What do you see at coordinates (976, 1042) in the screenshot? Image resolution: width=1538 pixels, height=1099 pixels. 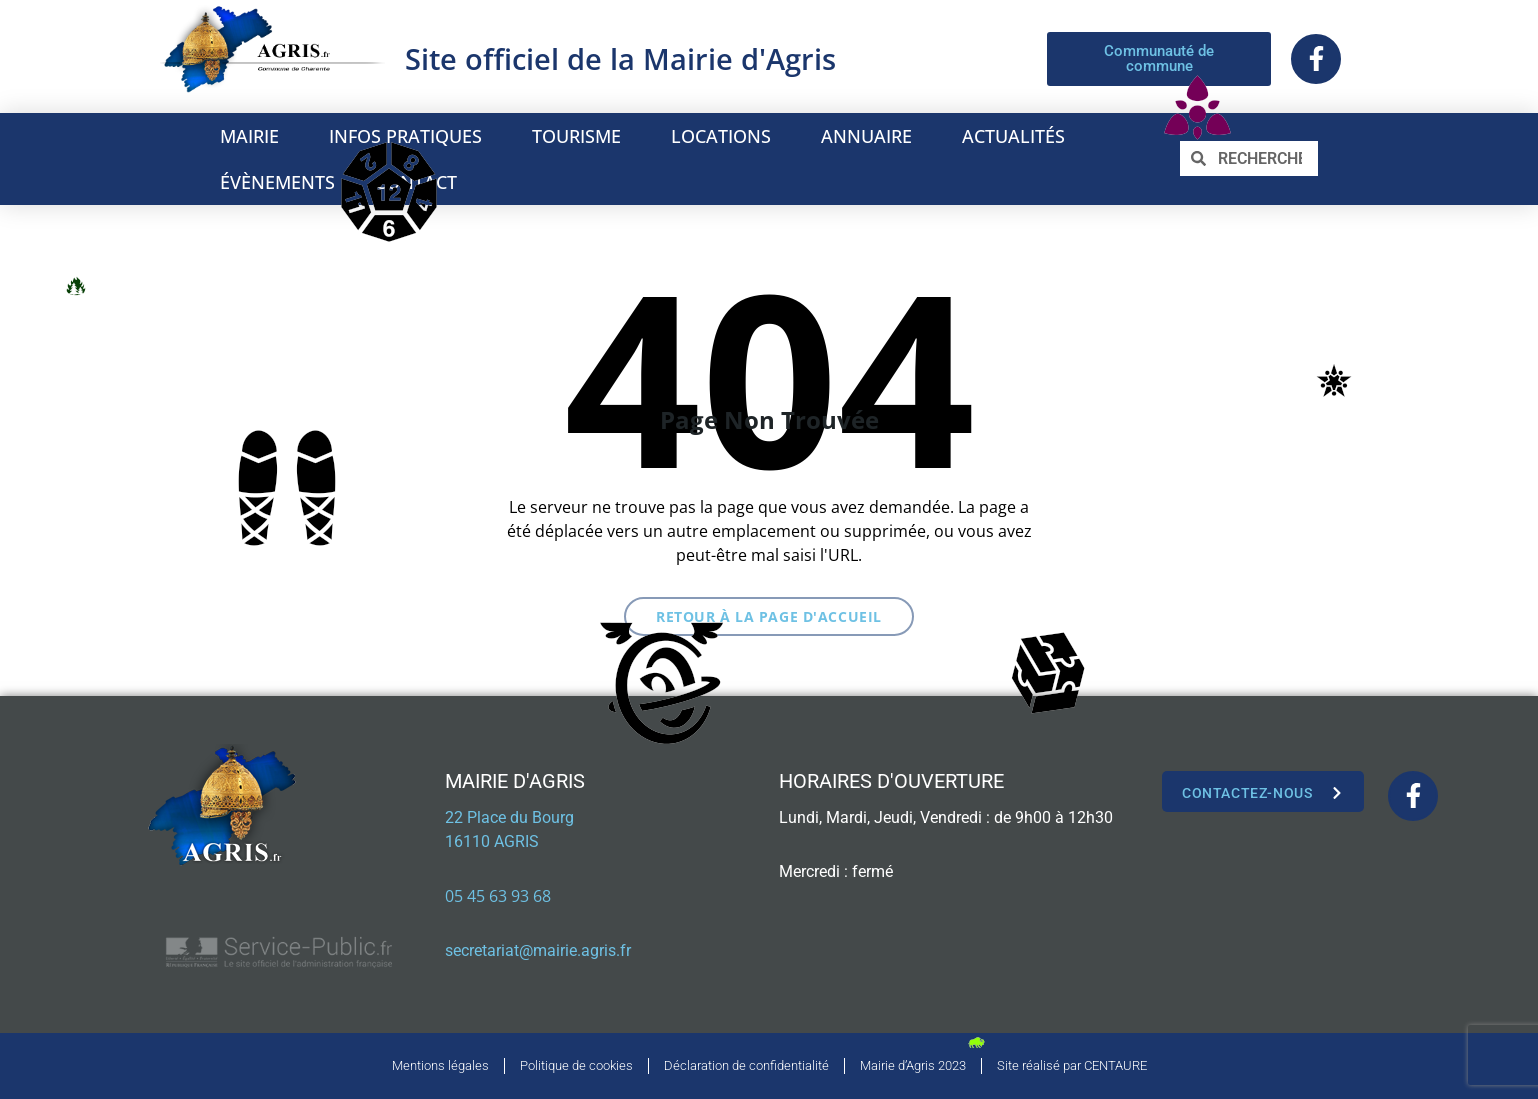 I see `wildlife or nature category indicator` at bounding box center [976, 1042].